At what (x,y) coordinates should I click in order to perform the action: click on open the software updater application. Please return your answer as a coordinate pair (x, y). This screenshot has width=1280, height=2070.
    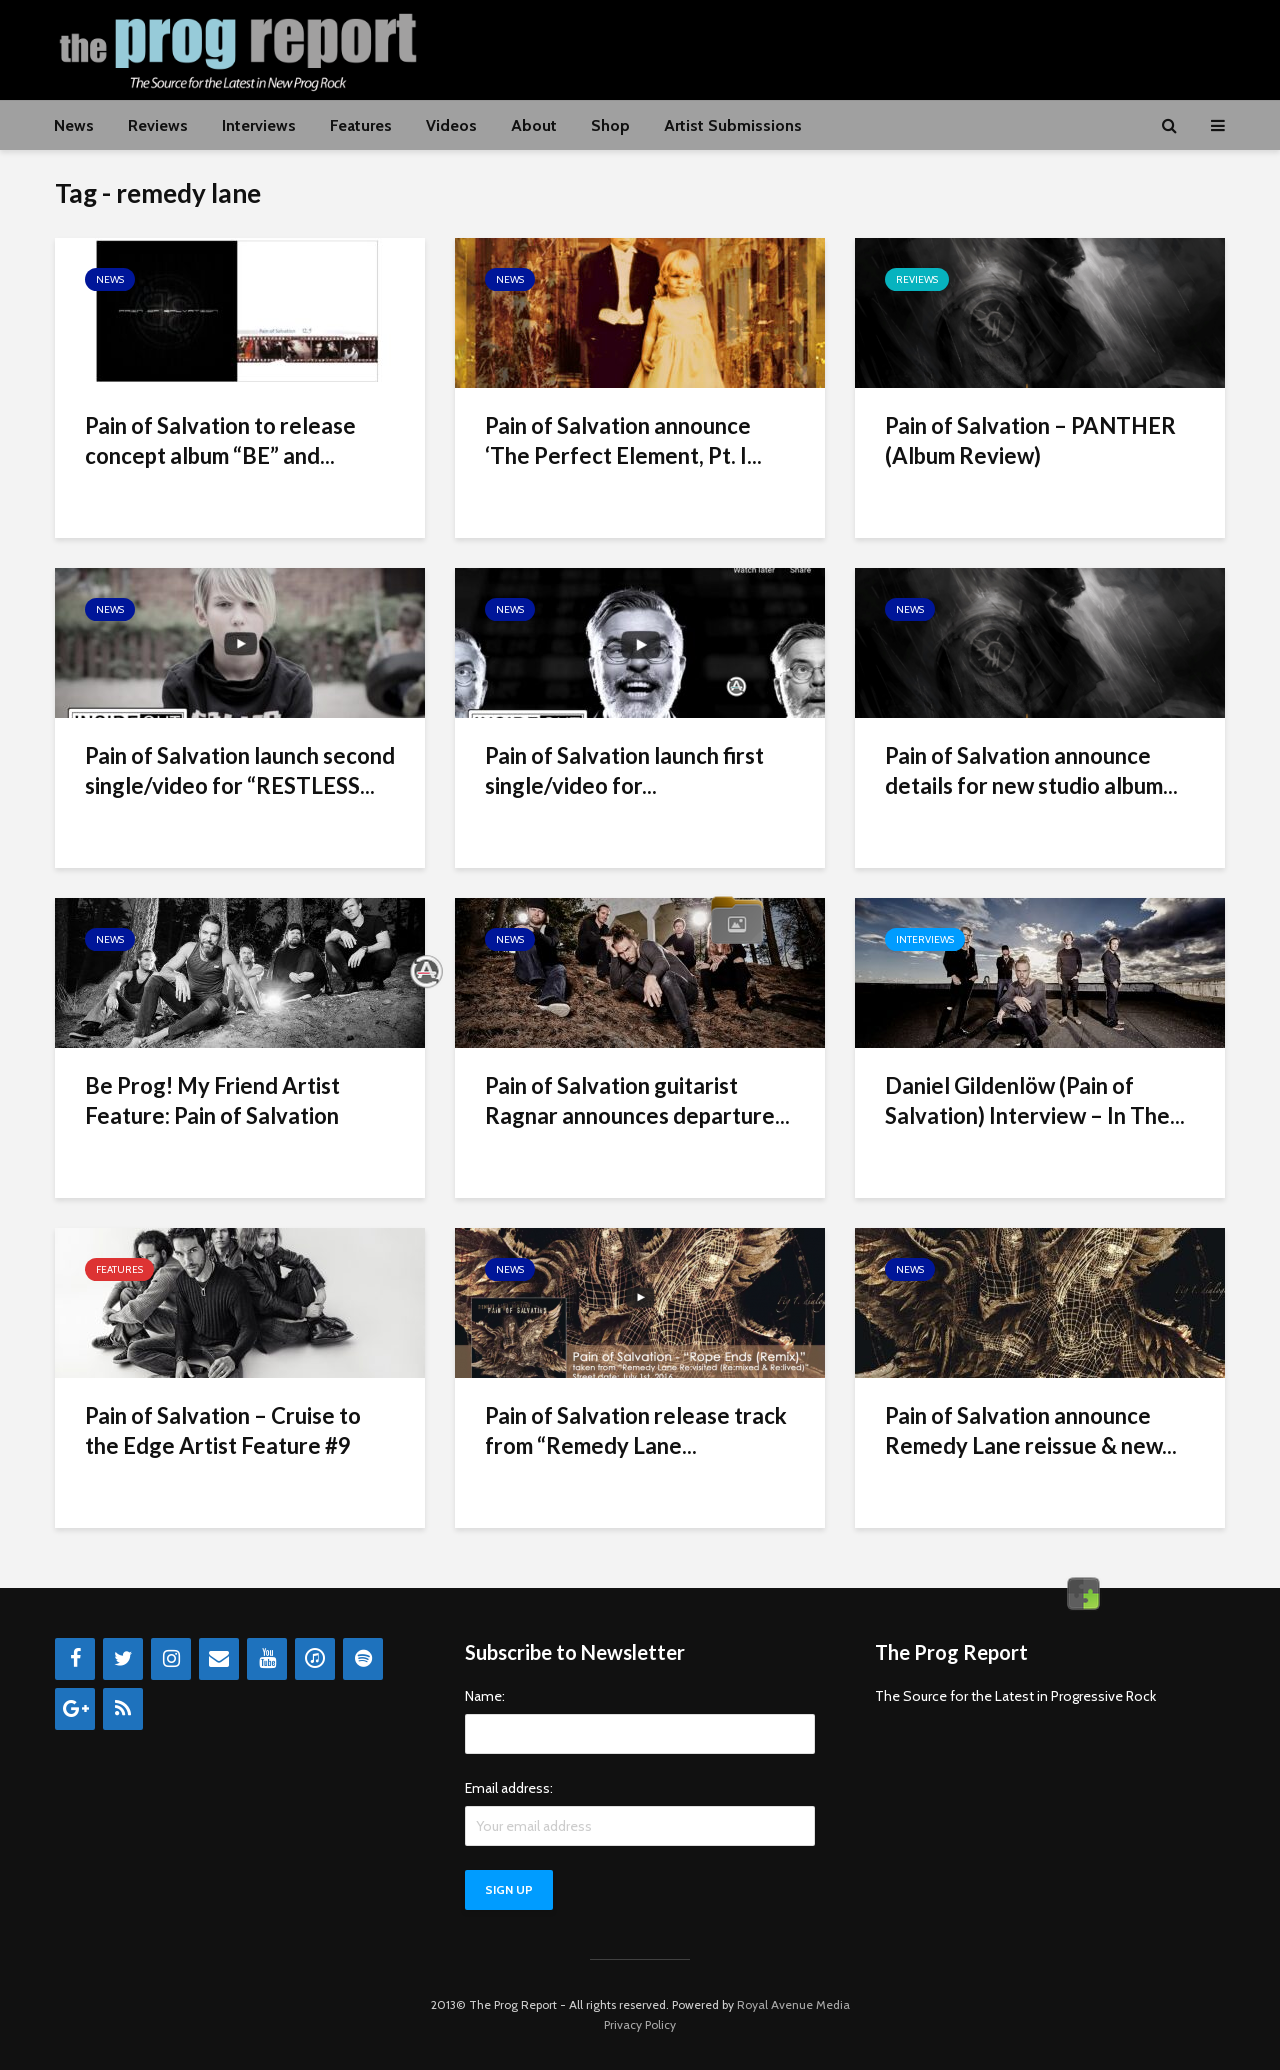
    Looking at the image, I should click on (426, 971).